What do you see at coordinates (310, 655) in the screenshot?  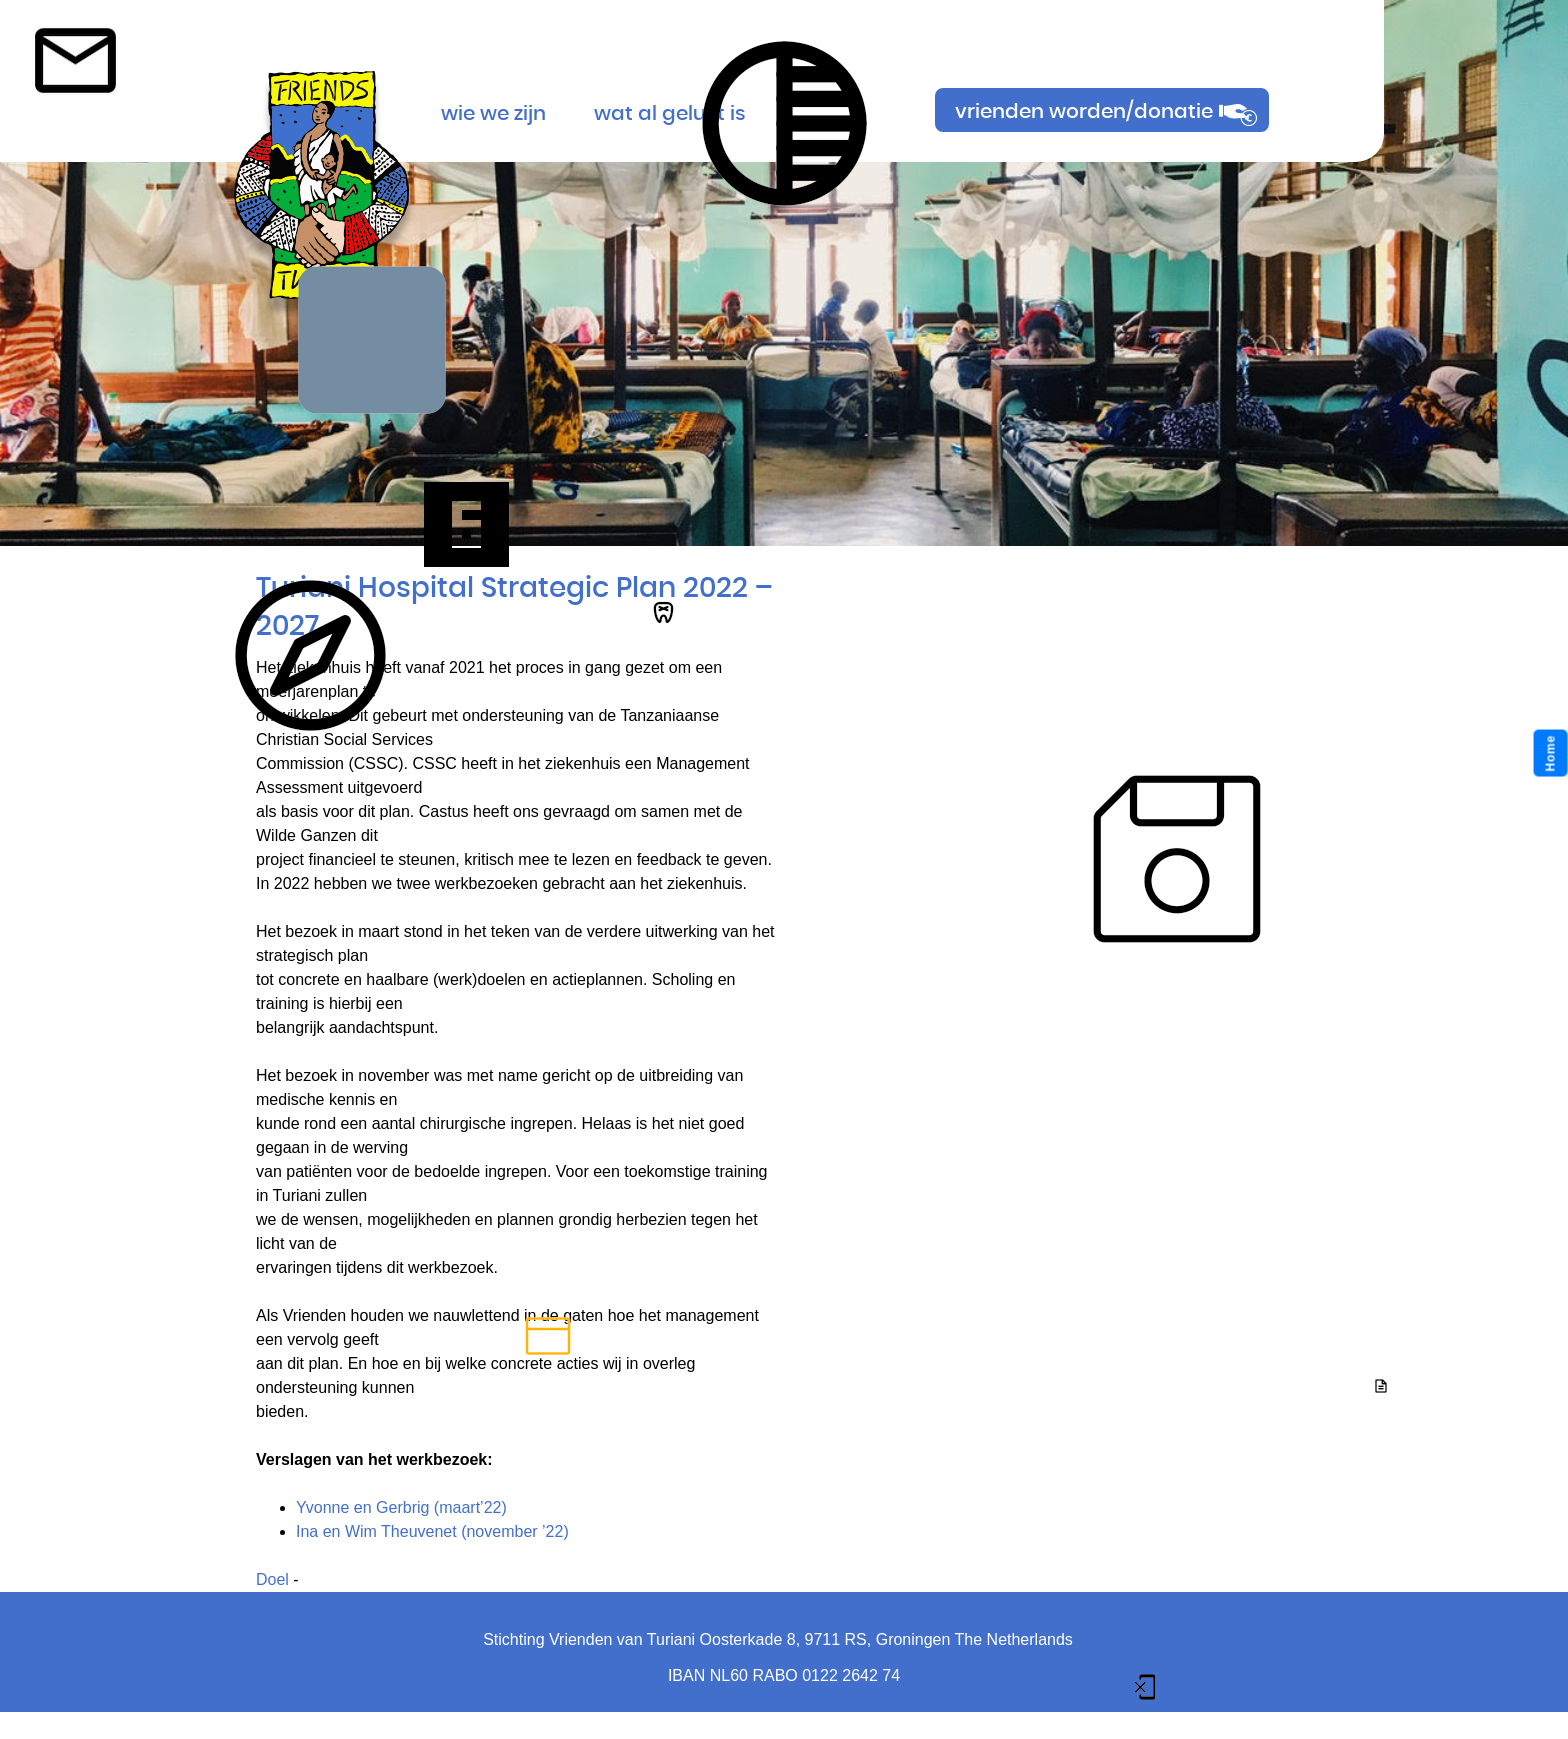 I see `access navigation or directions` at bounding box center [310, 655].